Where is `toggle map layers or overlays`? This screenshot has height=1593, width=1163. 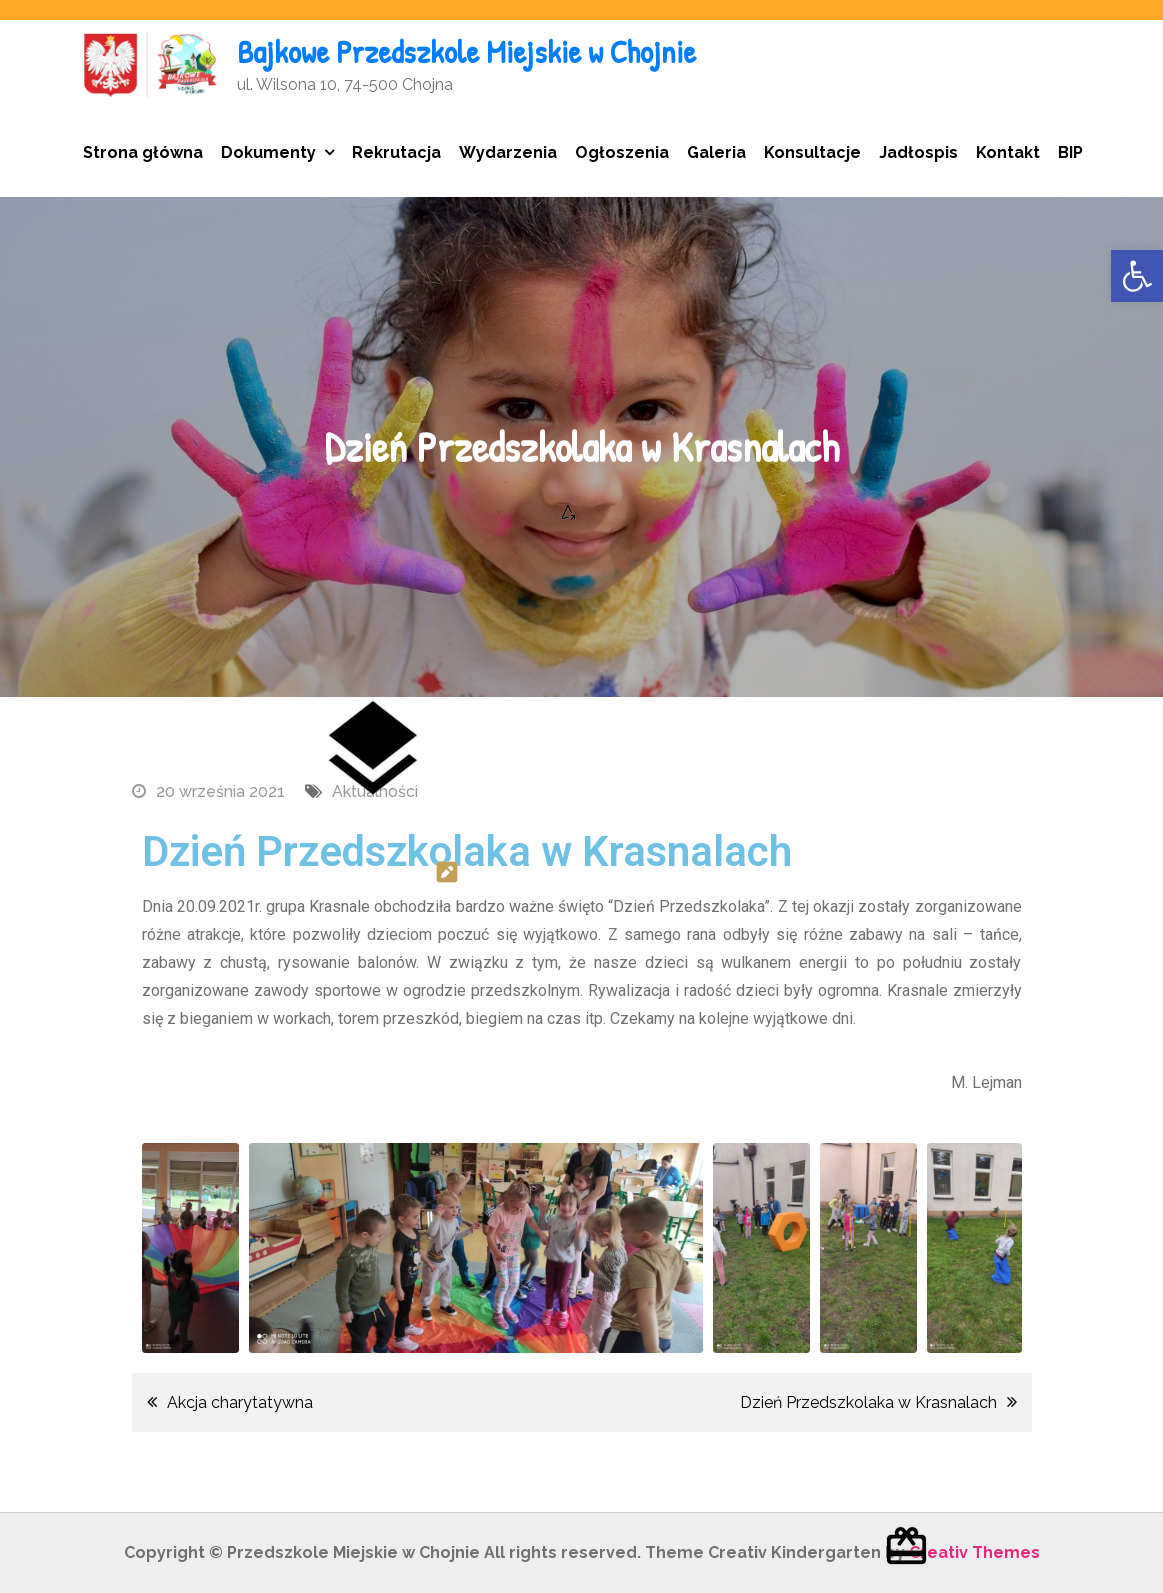 toggle map layers or overlays is located at coordinates (373, 750).